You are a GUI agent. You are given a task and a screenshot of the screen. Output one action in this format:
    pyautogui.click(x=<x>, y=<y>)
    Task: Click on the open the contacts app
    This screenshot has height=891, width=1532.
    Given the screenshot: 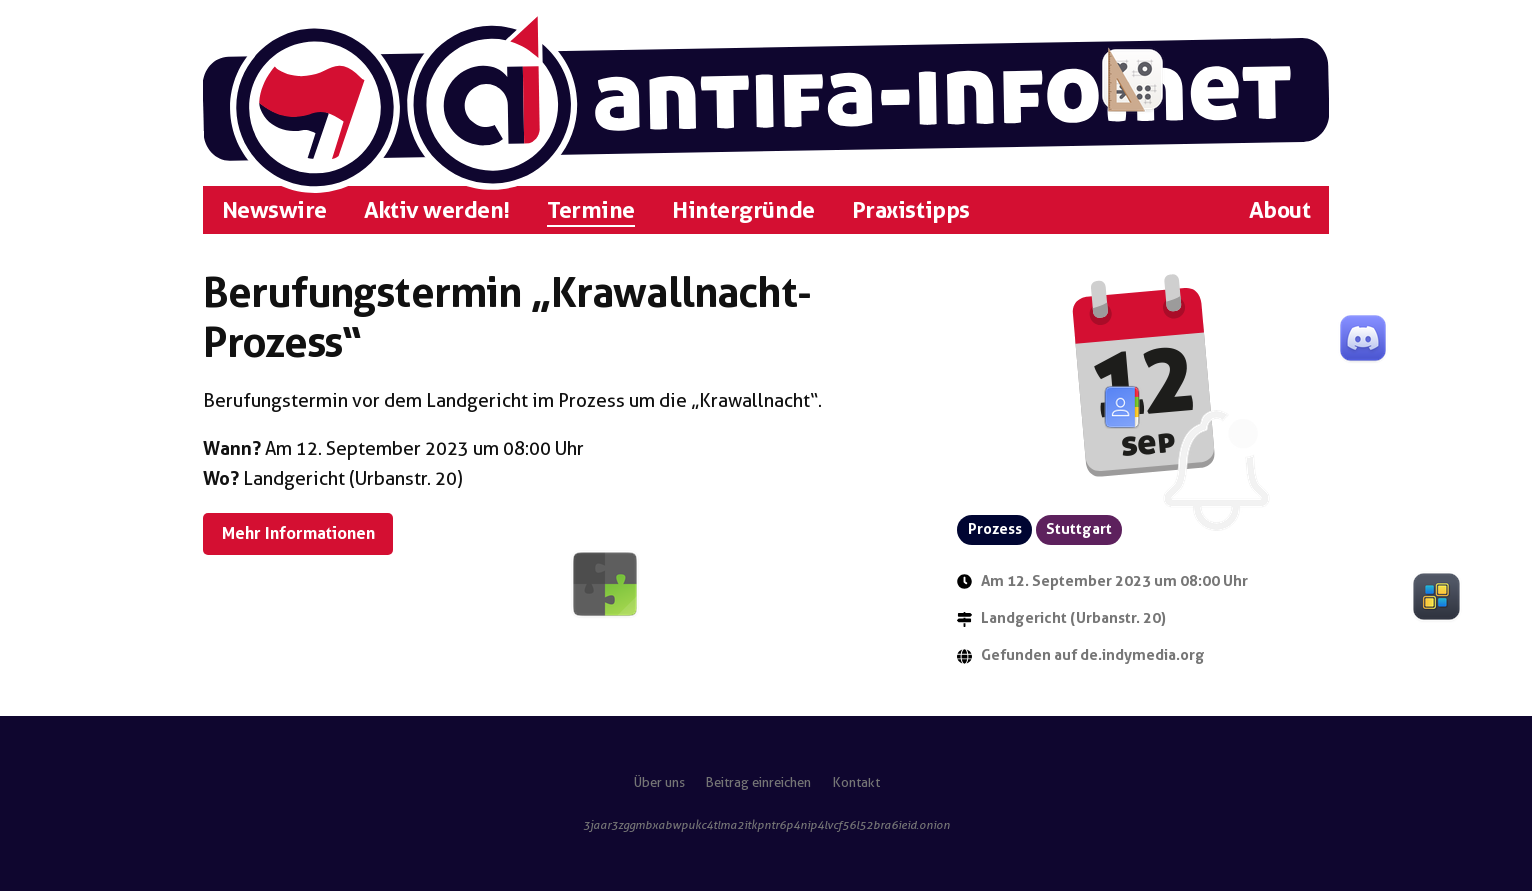 What is the action you would take?
    pyautogui.click(x=1122, y=407)
    